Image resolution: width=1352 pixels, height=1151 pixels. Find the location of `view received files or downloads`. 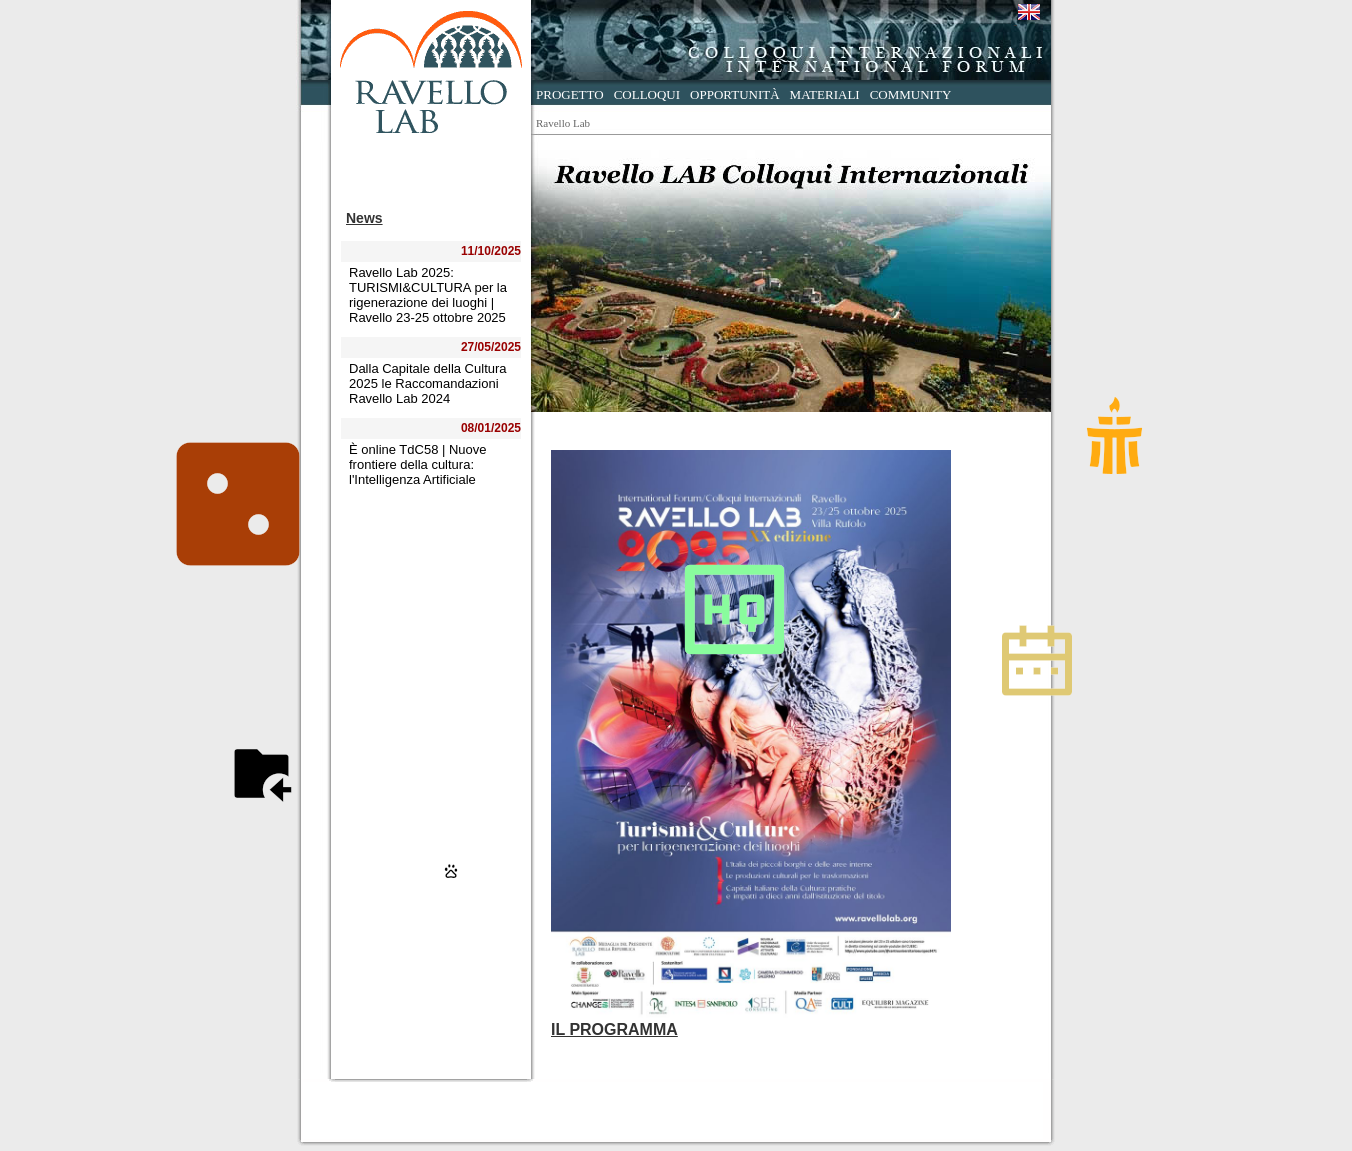

view received files or downloads is located at coordinates (261, 773).